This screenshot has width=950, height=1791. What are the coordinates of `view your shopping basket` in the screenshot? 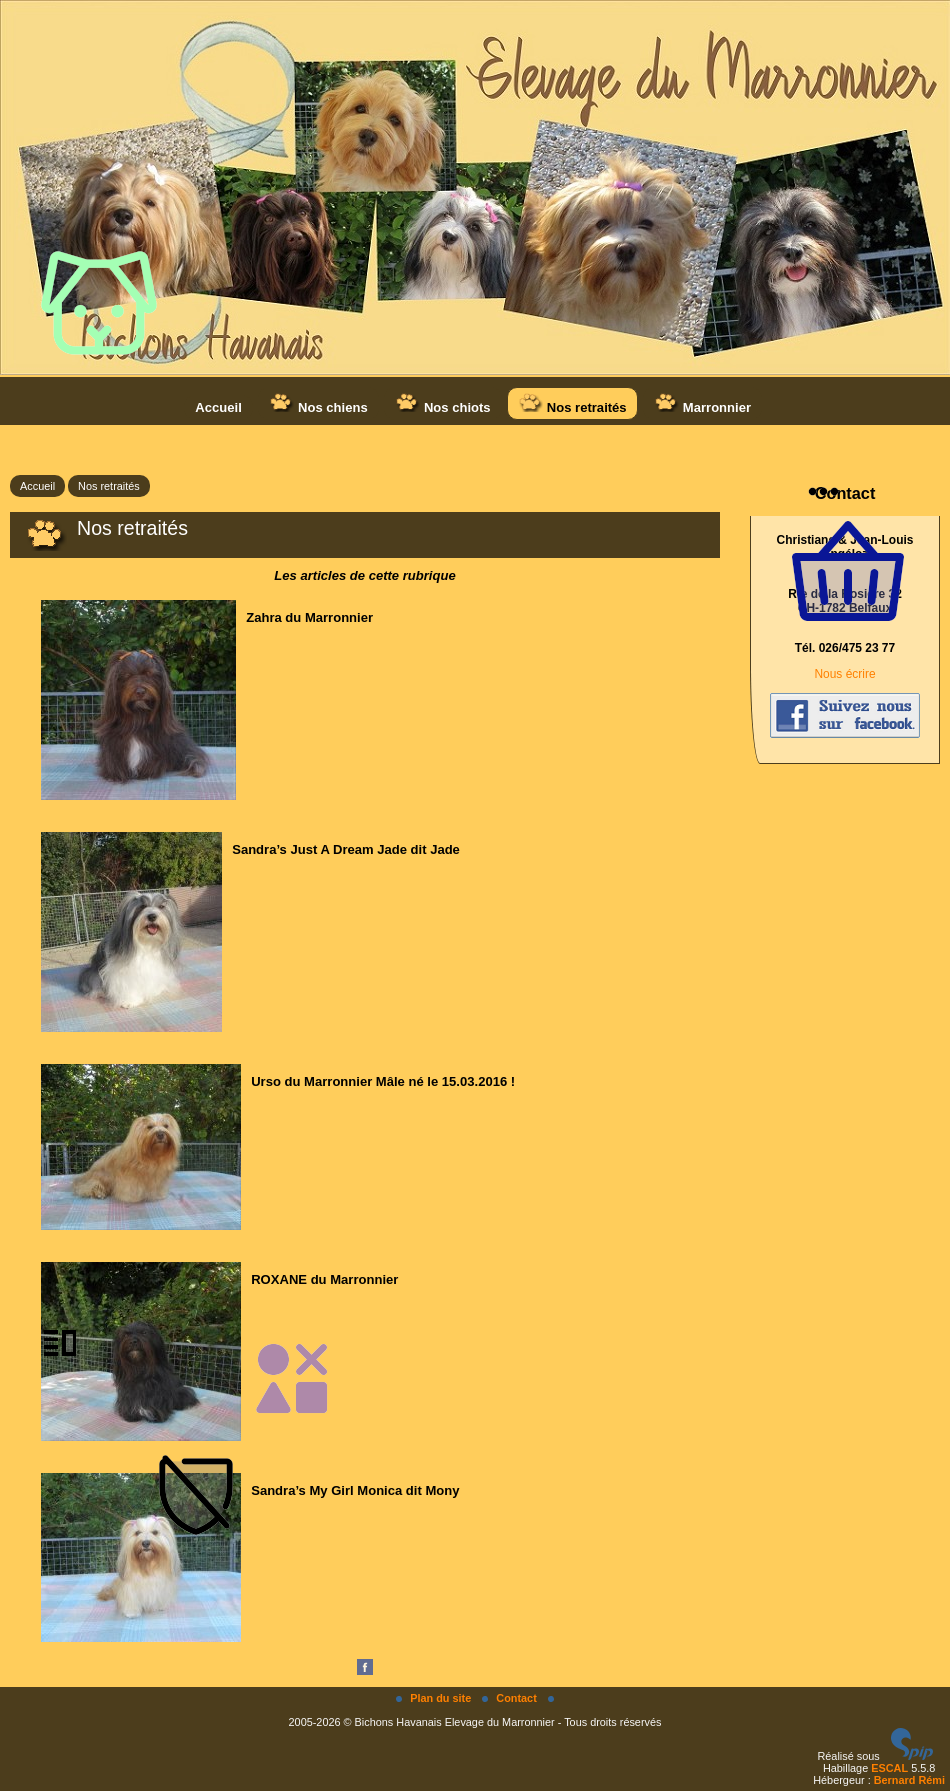 It's located at (848, 577).